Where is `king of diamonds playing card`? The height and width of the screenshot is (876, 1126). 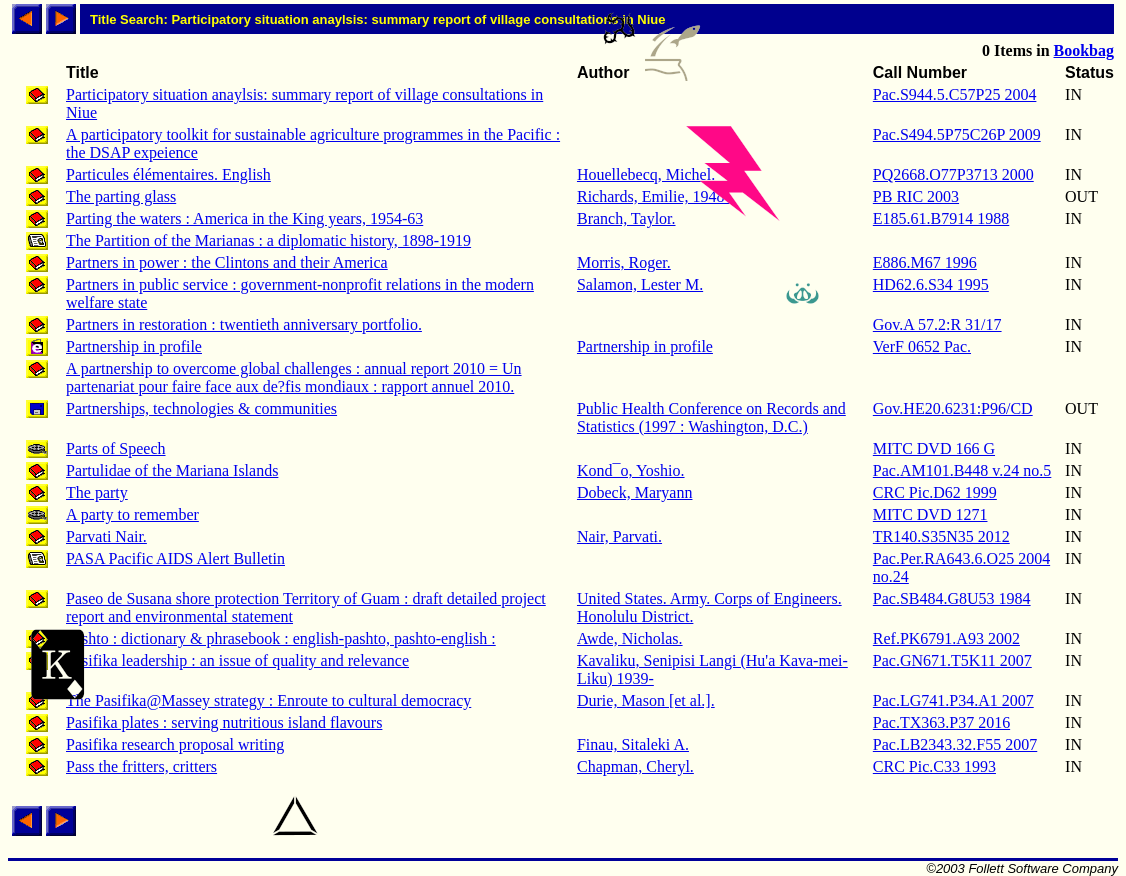 king of diamonds playing card is located at coordinates (57, 664).